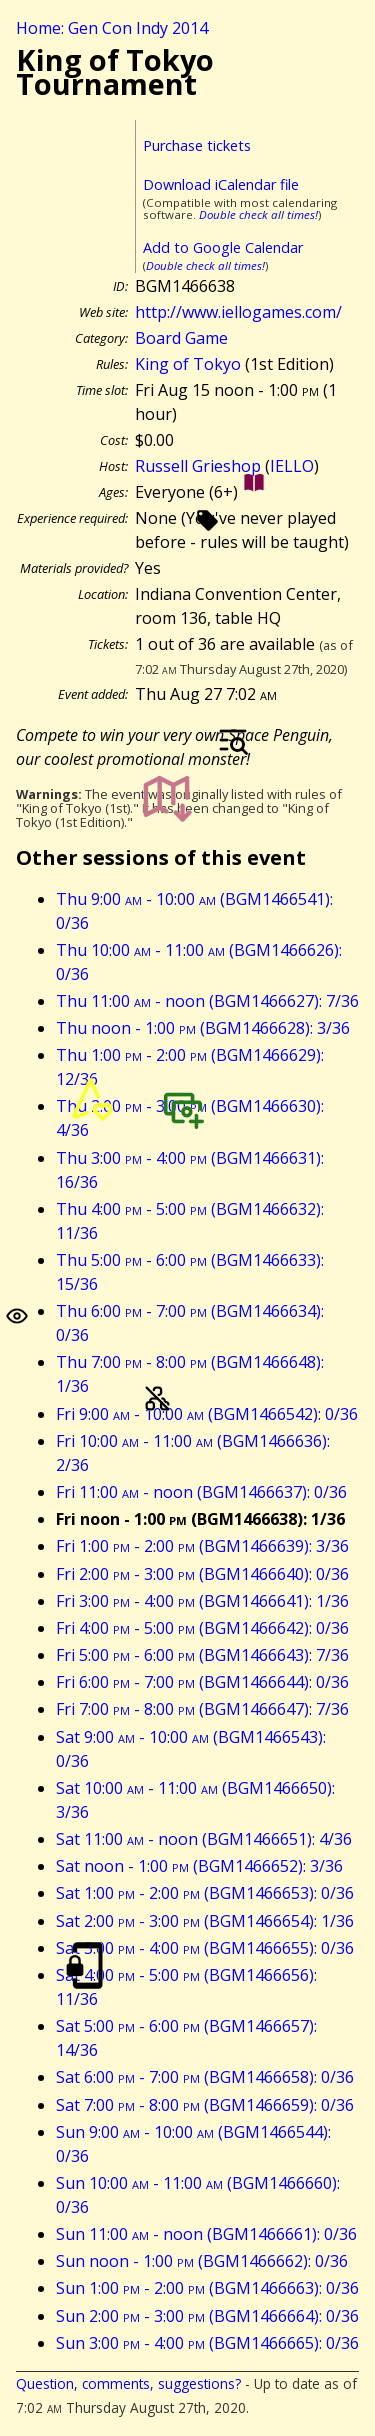 Image resolution: width=375 pixels, height=2436 pixels. I want to click on open reading mode or e-reader, so click(254, 483).